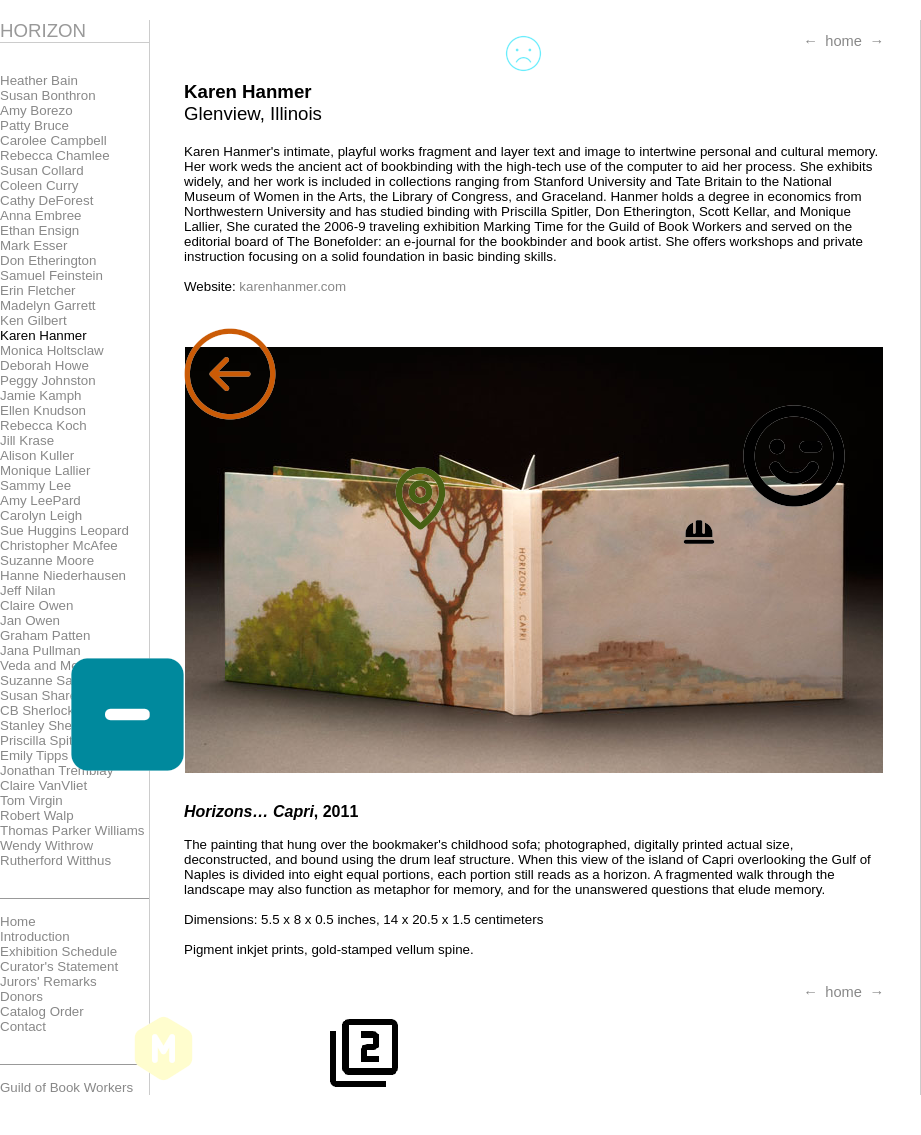 The height and width of the screenshot is (1135, 921). What do you see at coordinates (699, 532) in the screenshot?
I see `access construction or building projects` at bounding box center [699, 532].